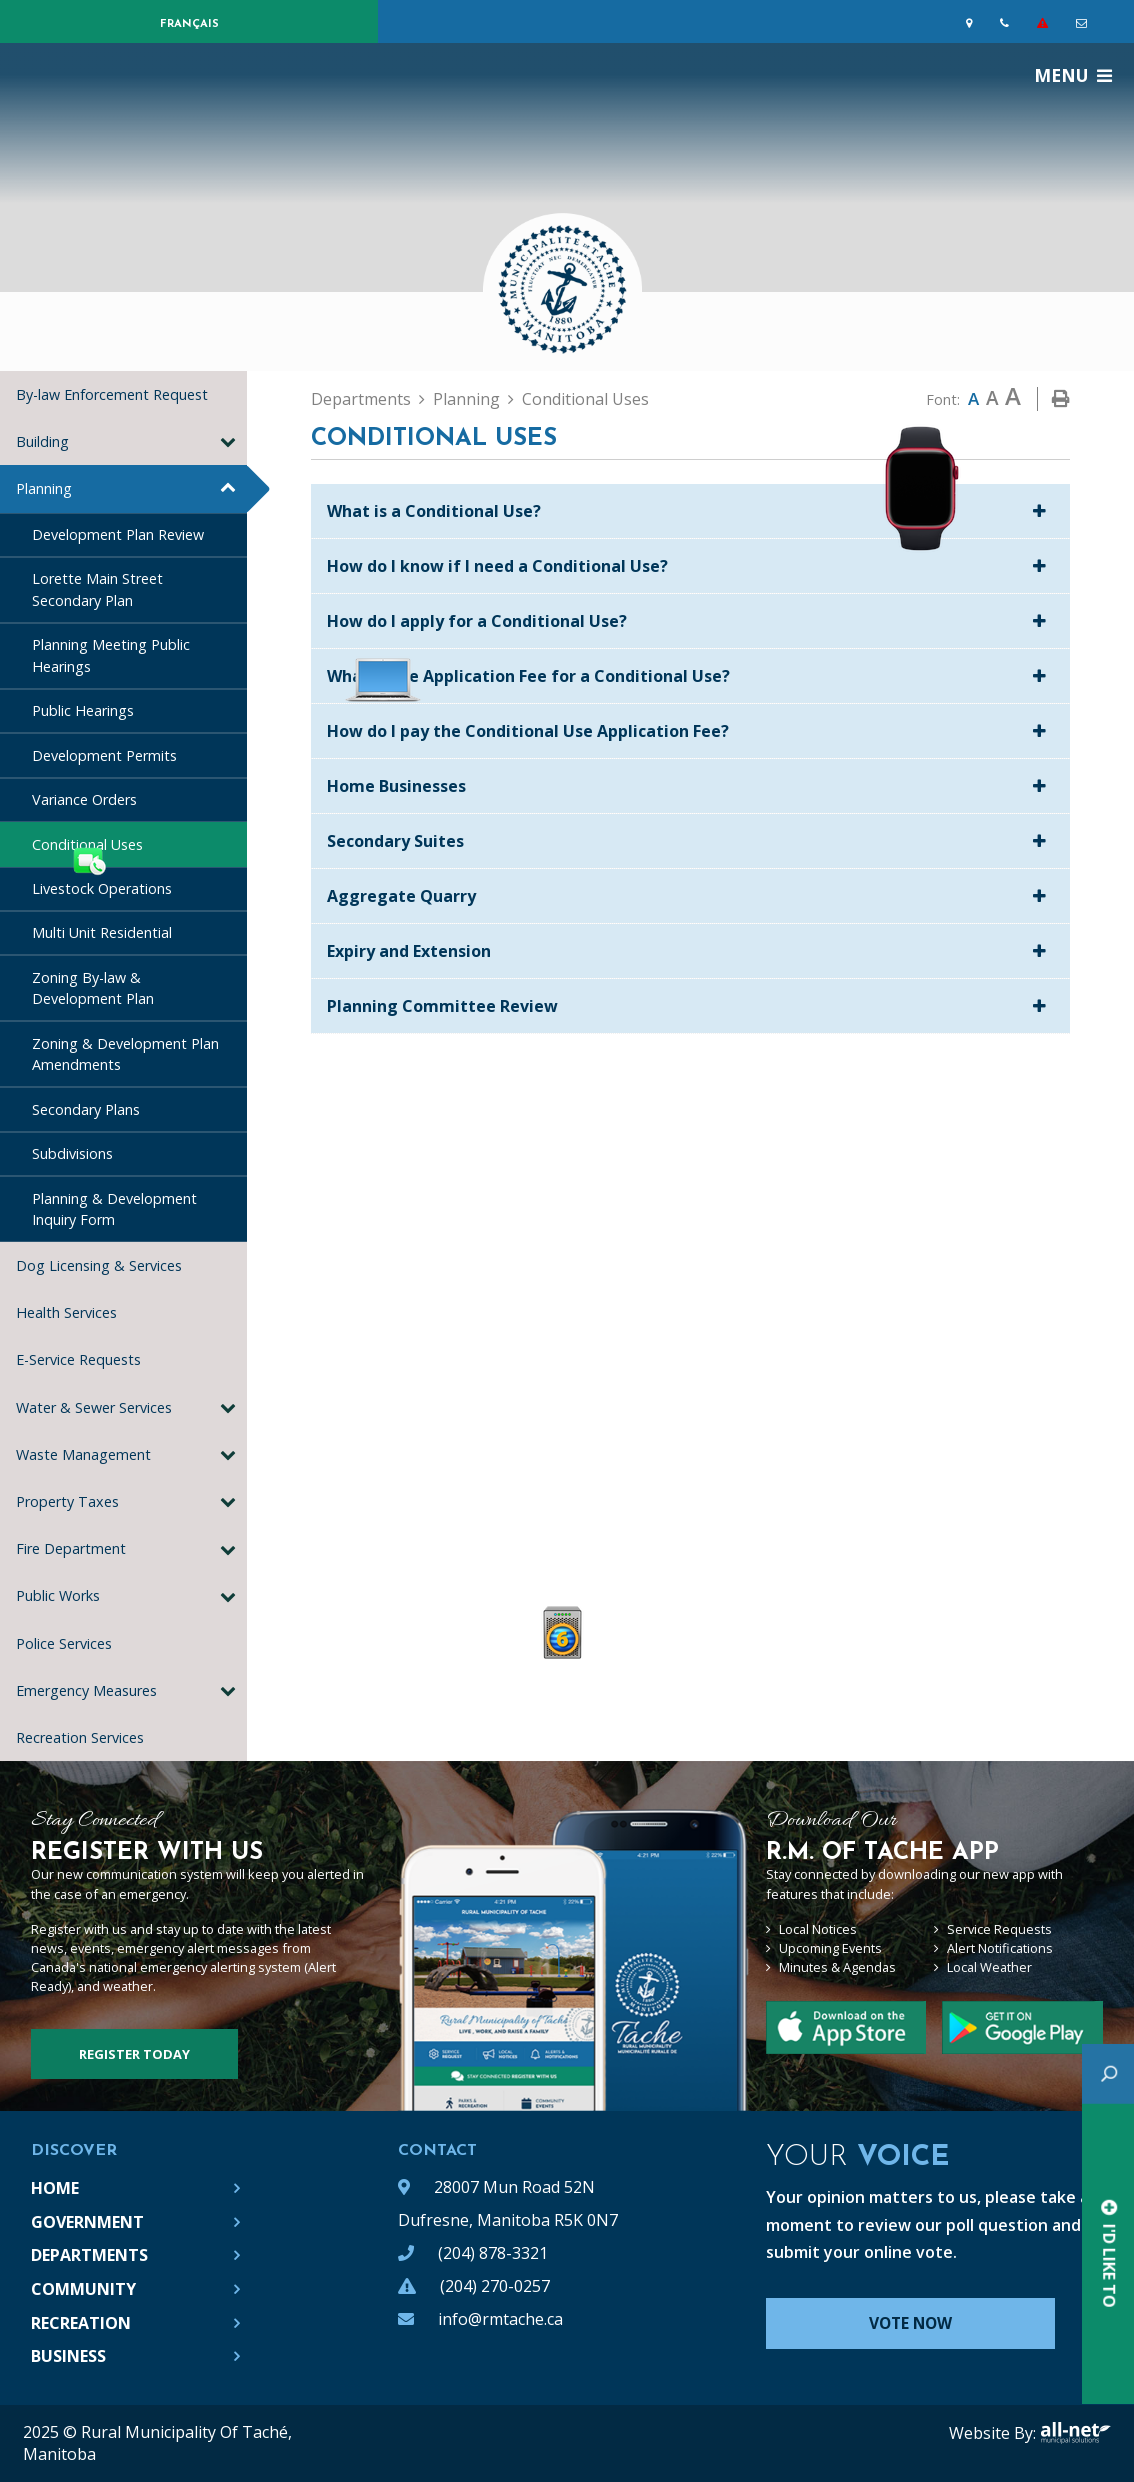 This screenshot has width=1134, height=2482. I want to click on RAID 6 storage array configuration, so click(562, 1632).